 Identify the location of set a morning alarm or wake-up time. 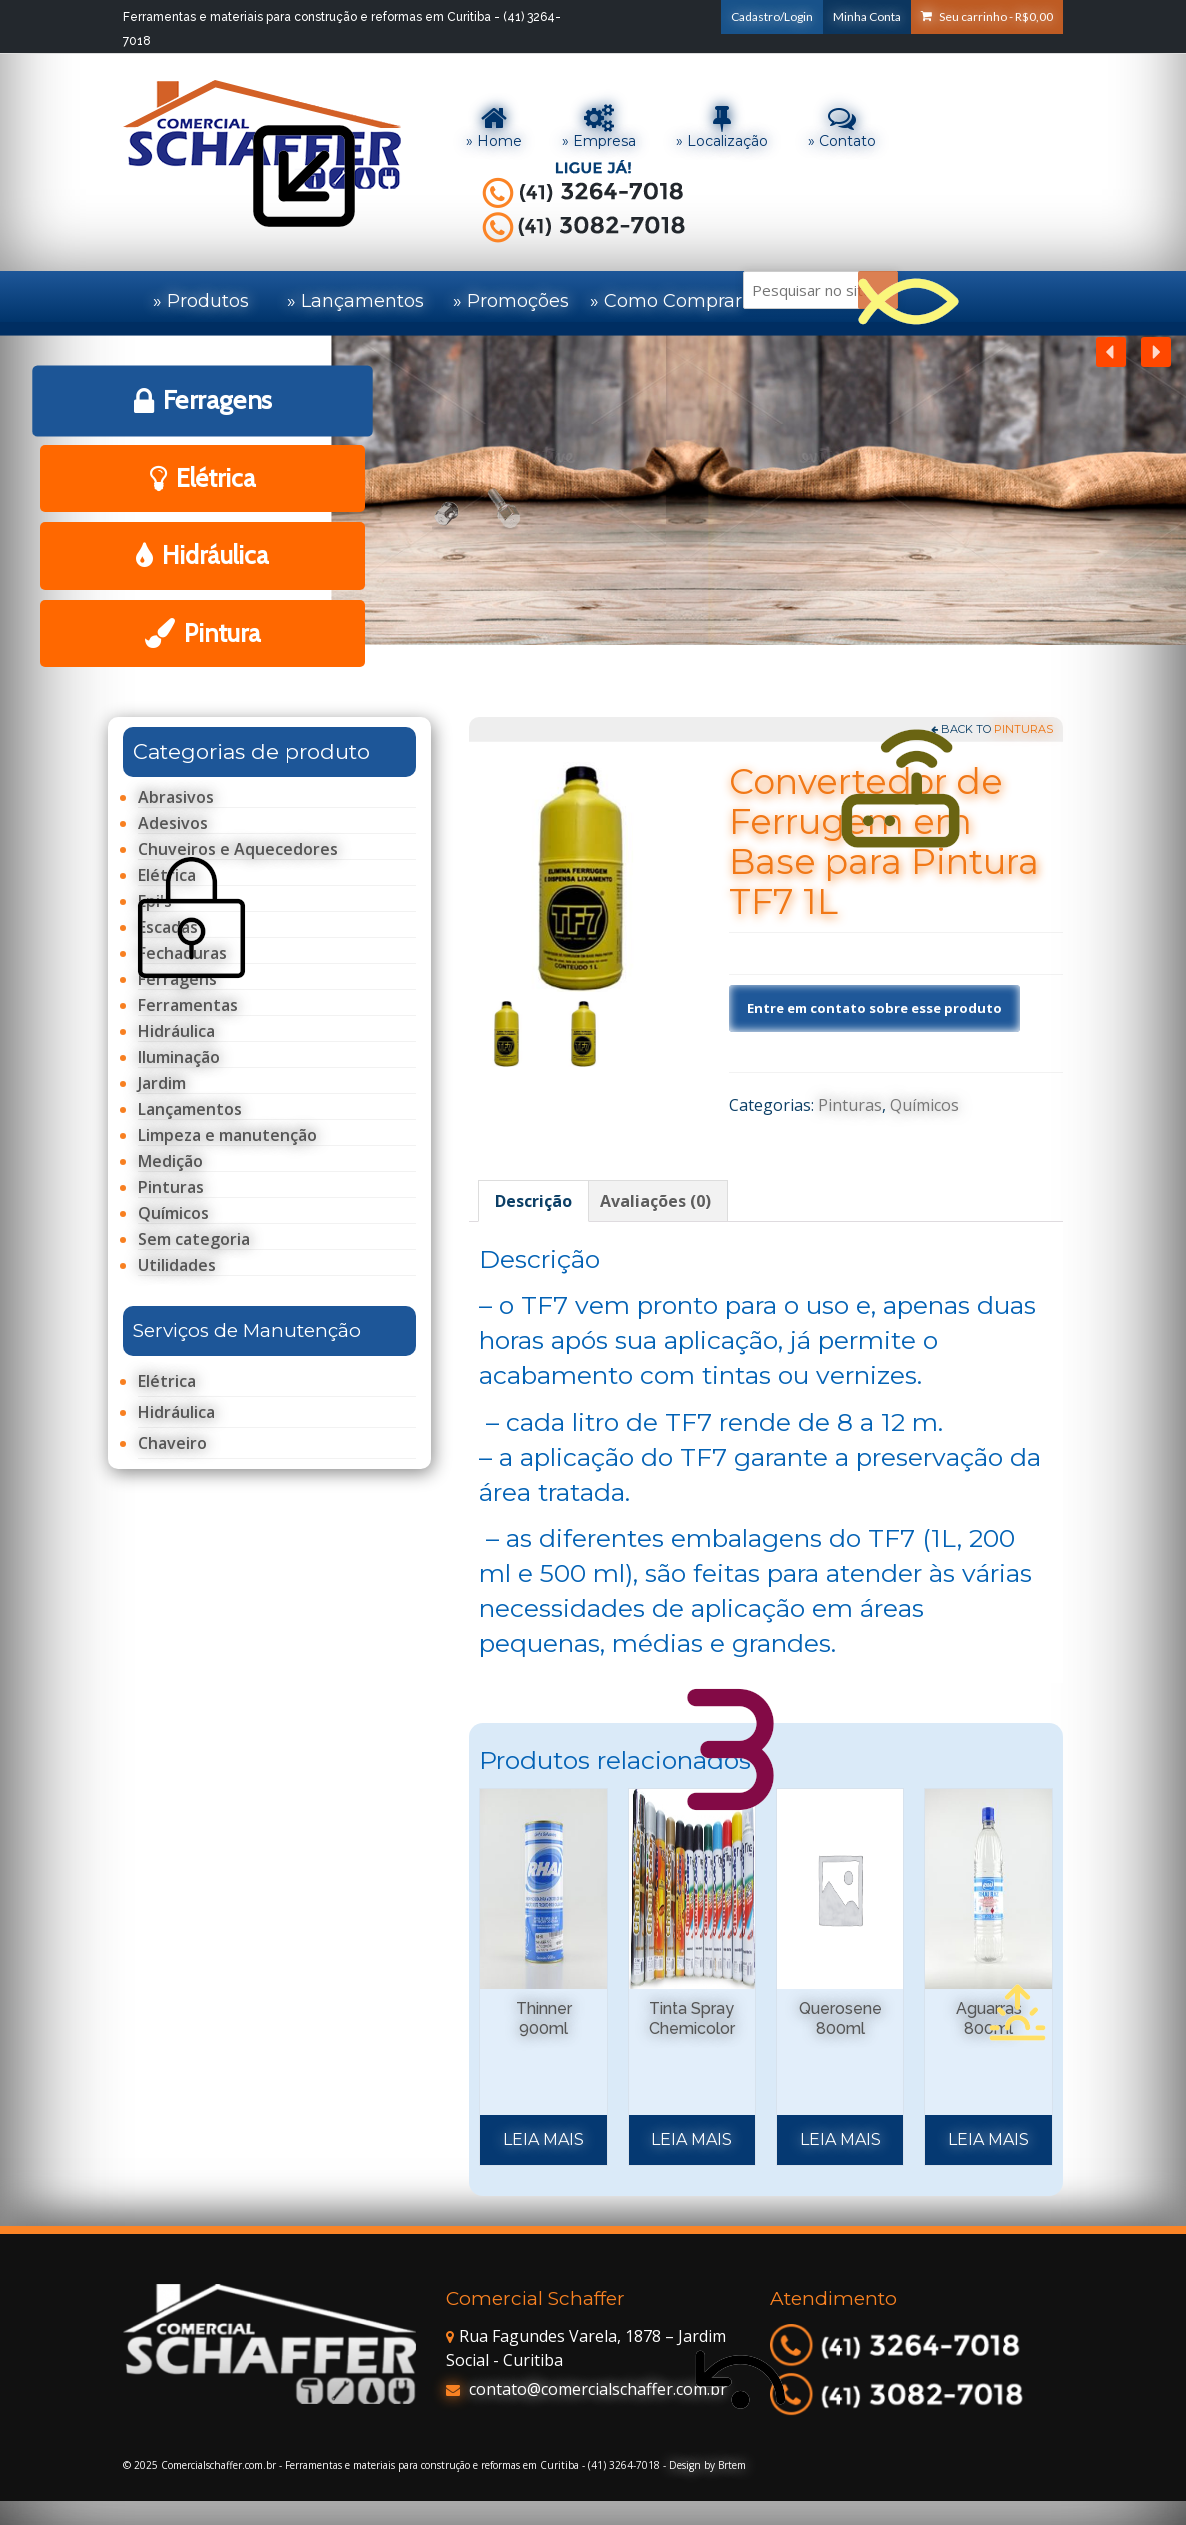
(1017, 2012).